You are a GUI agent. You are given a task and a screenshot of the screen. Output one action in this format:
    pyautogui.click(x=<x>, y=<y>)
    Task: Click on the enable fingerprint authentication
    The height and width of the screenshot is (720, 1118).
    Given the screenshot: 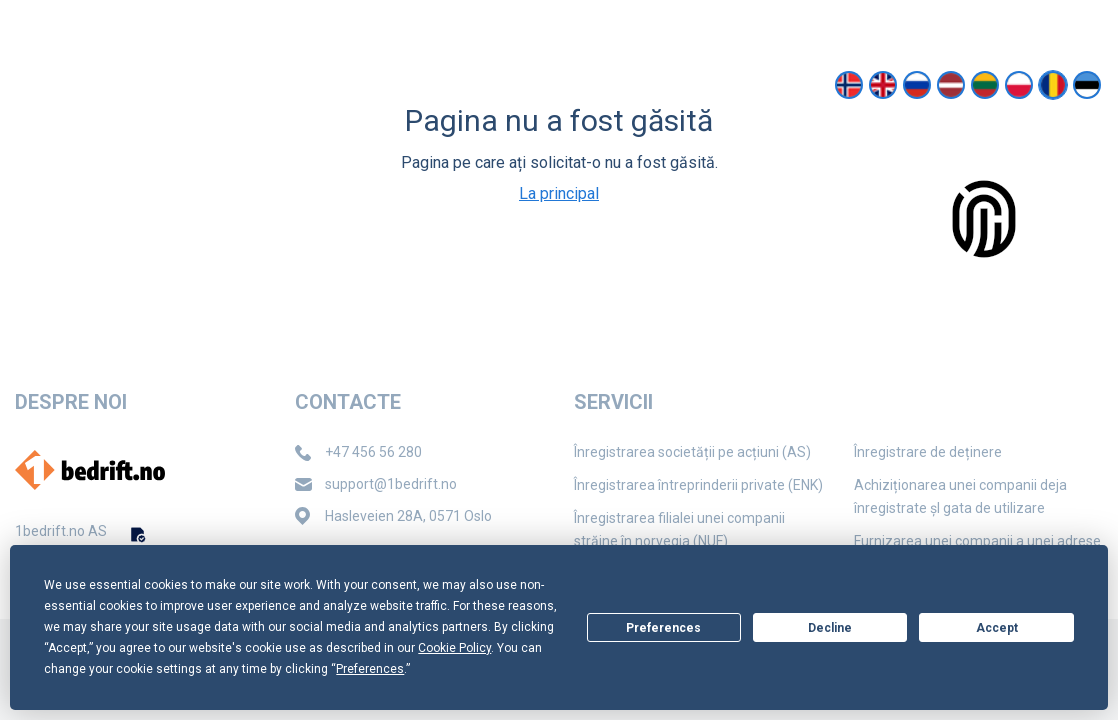 What is the action you would take?
    pyautogui.click(x=984, y=219)
    